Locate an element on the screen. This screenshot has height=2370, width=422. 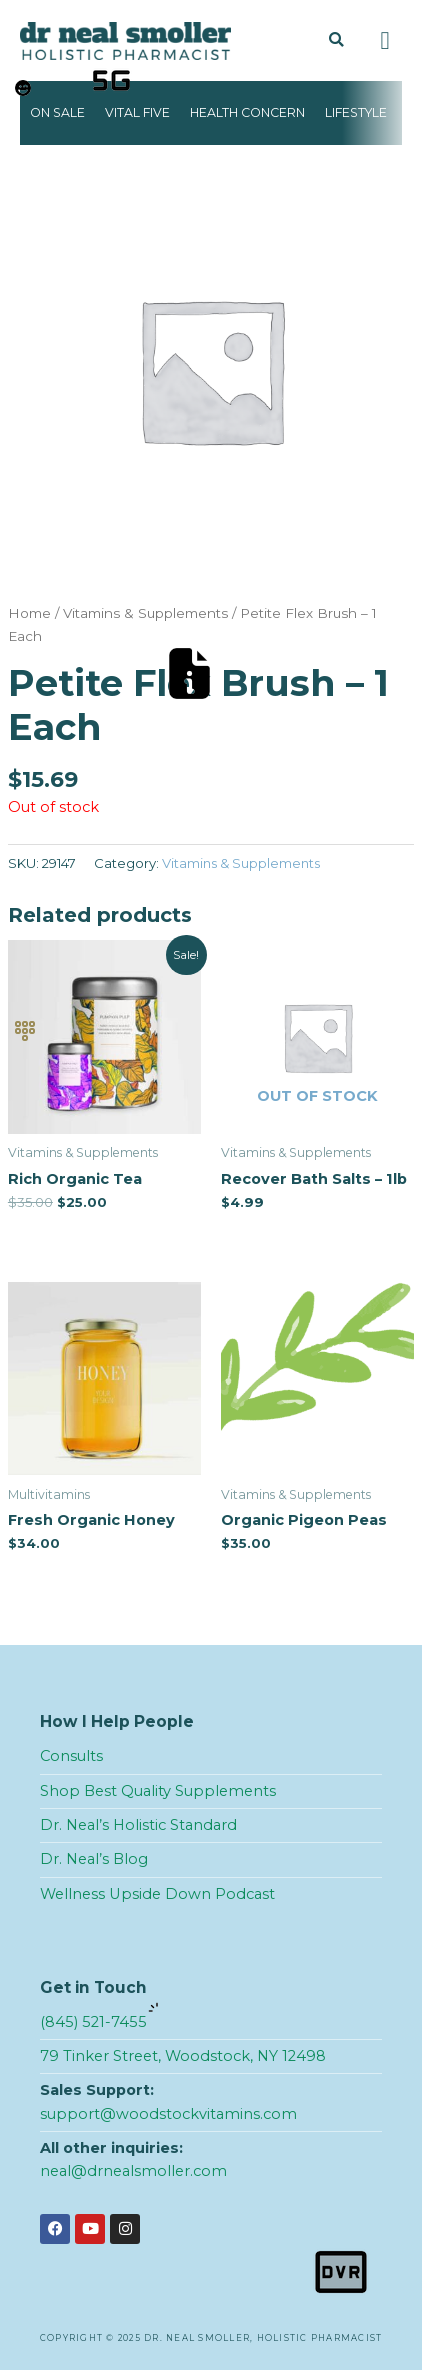
loading content in progress is located at coordinates (157, 2011).